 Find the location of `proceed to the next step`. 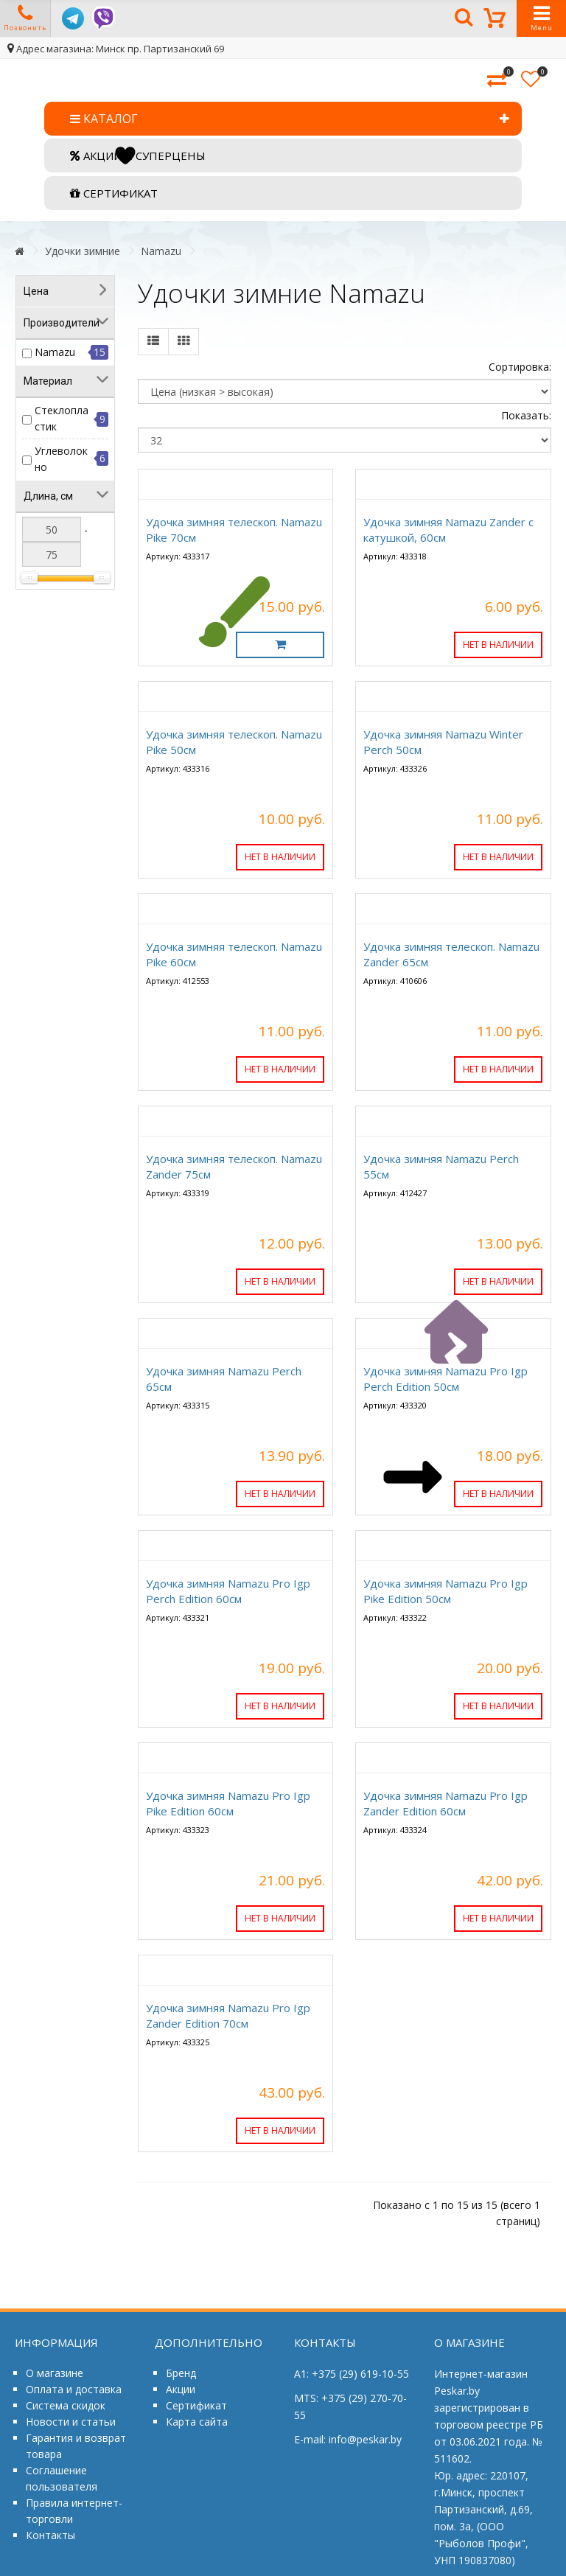

proceed to the next step is located at coordinates (413, 1477).